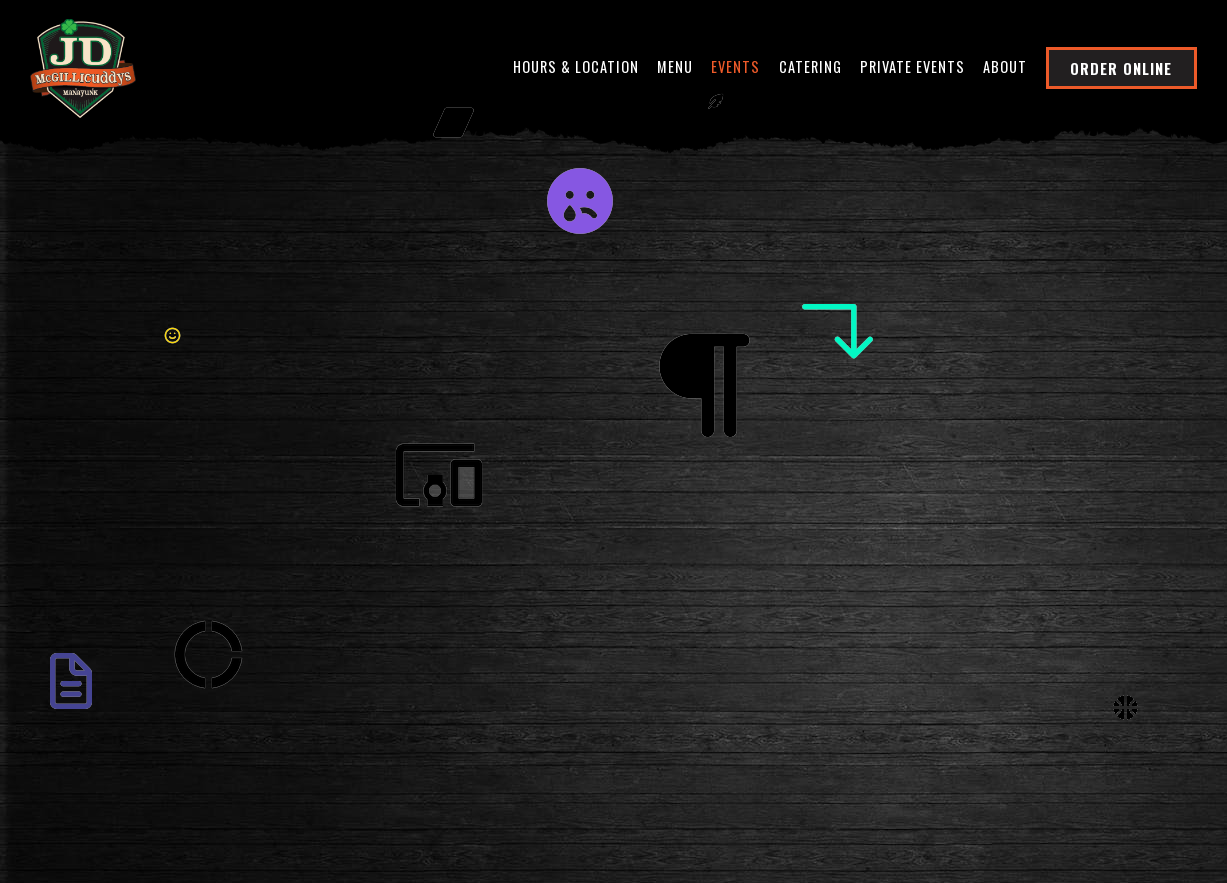 The image size is (1227, 883). I want to click on move item right then down, so click(837, 328).